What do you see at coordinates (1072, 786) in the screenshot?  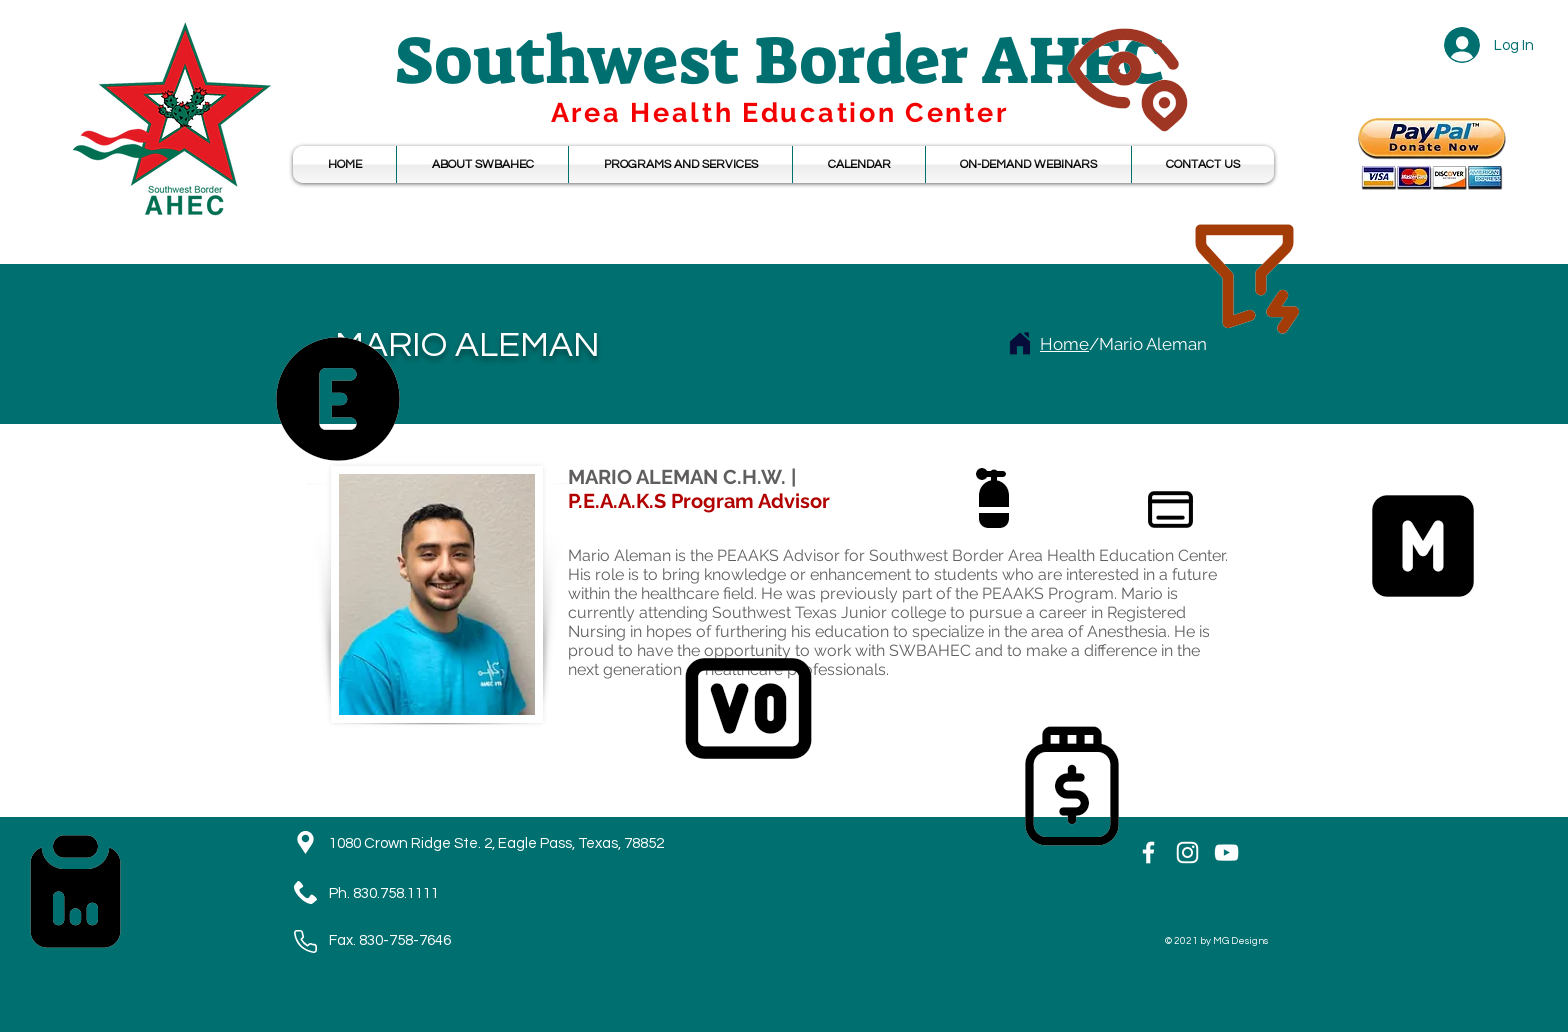 I see `leave a tip or donation` at bounding box center [1072, 786].